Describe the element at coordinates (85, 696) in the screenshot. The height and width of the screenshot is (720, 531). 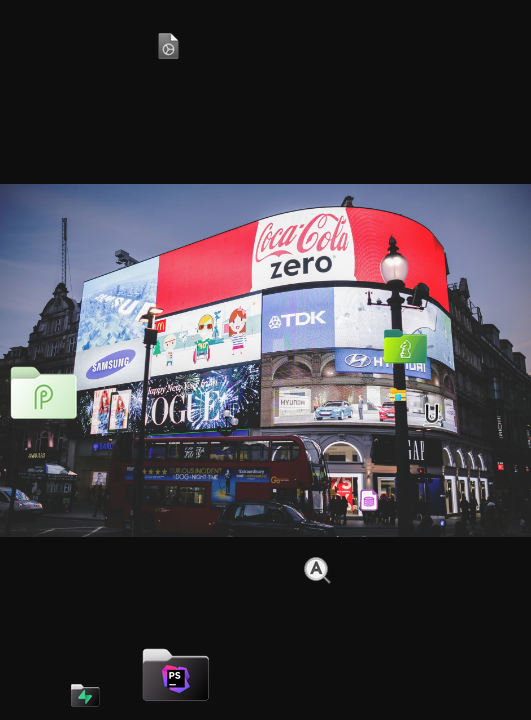
I see `open supabase project folder` at that location.